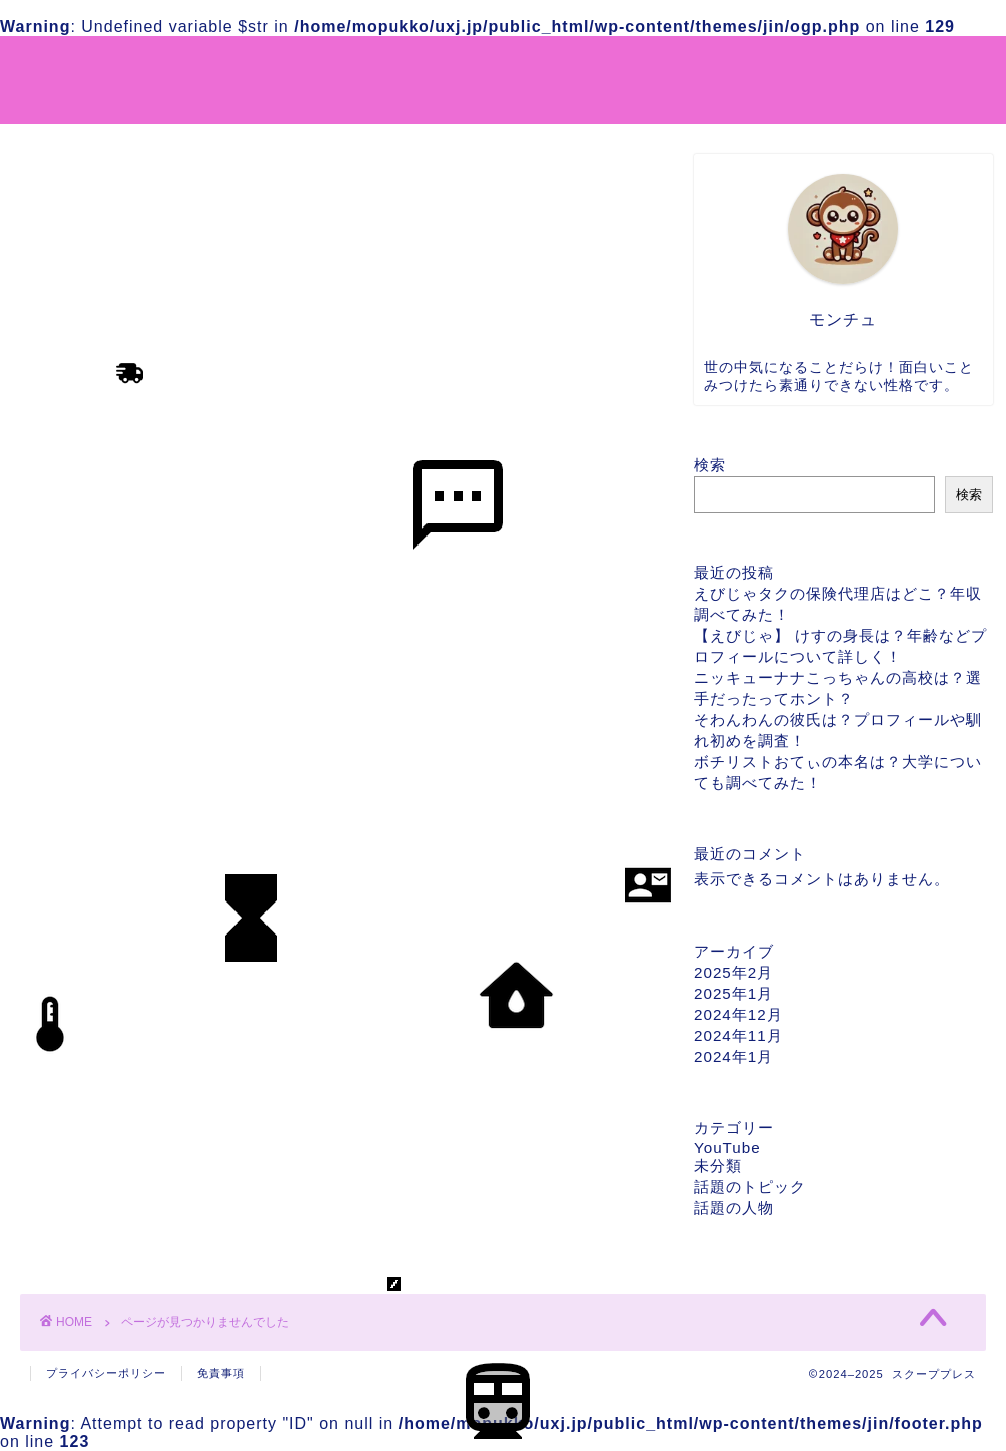 The image size is (1006, 1451). Describe the element at coordinates (50, 1024) in the screenshot. I see `adjust temperature settings` at that location.